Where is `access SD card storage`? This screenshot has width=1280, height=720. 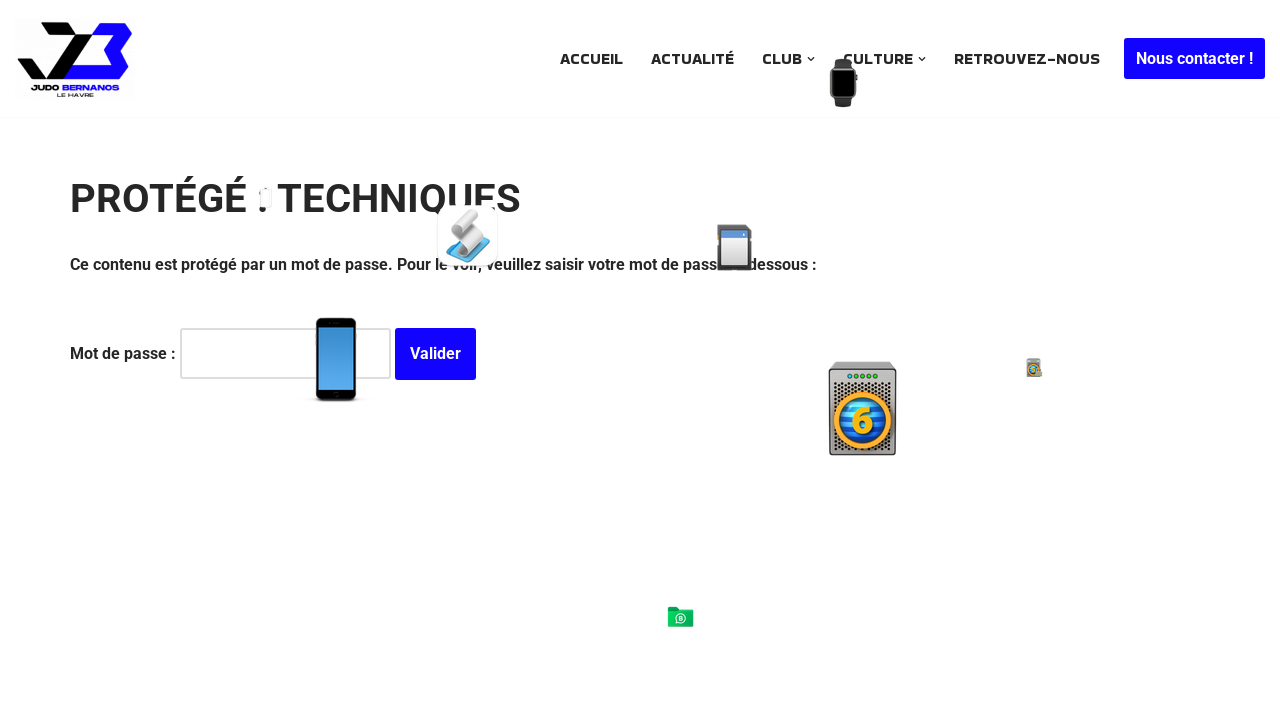 access SD card storage is located at coordinates (735, 248).